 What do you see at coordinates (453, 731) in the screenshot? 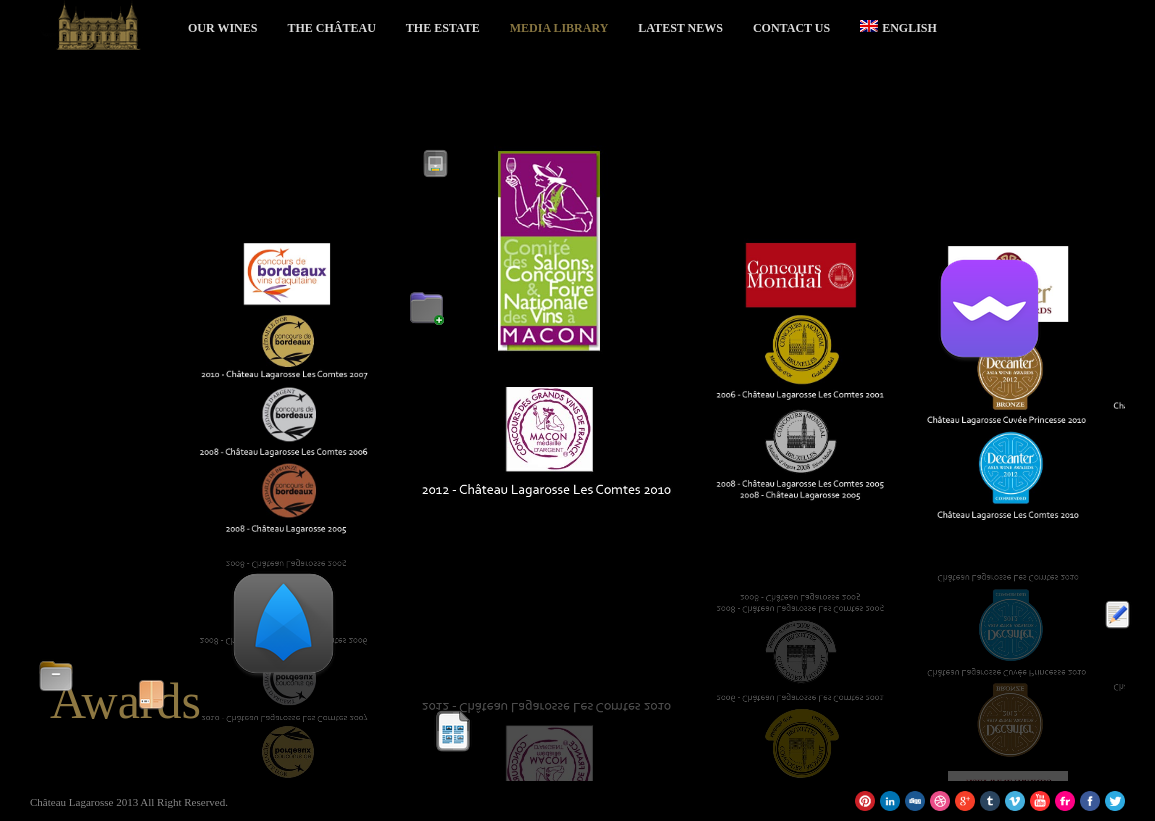
I see `libreoffice master document file type` at bounding box center [453, 731].